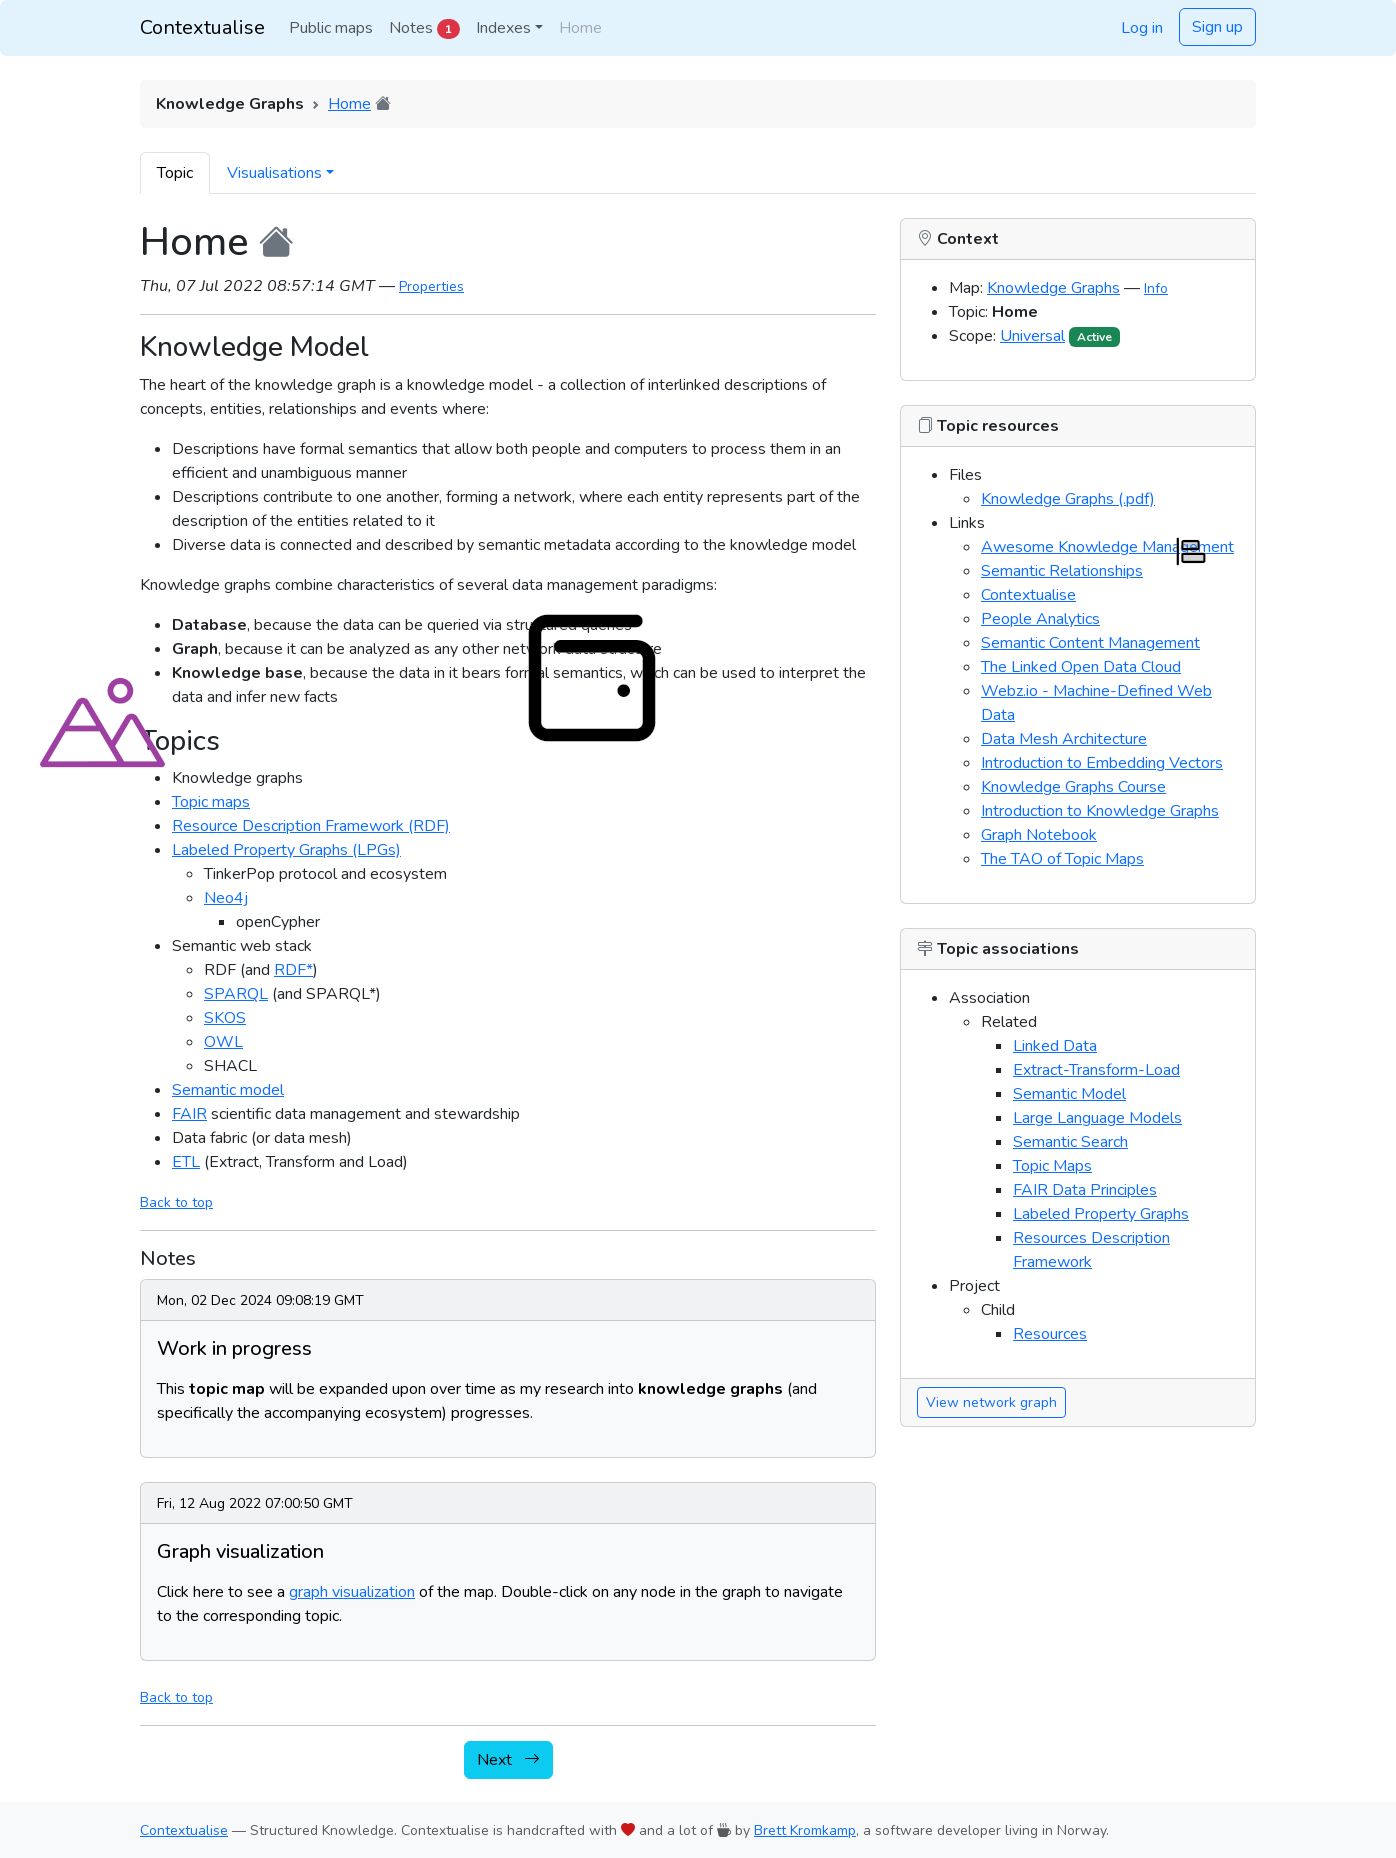 The height and width of the screenshot is (1858, 1396). I want to click on align text or content to the left, so click(1190, 551).